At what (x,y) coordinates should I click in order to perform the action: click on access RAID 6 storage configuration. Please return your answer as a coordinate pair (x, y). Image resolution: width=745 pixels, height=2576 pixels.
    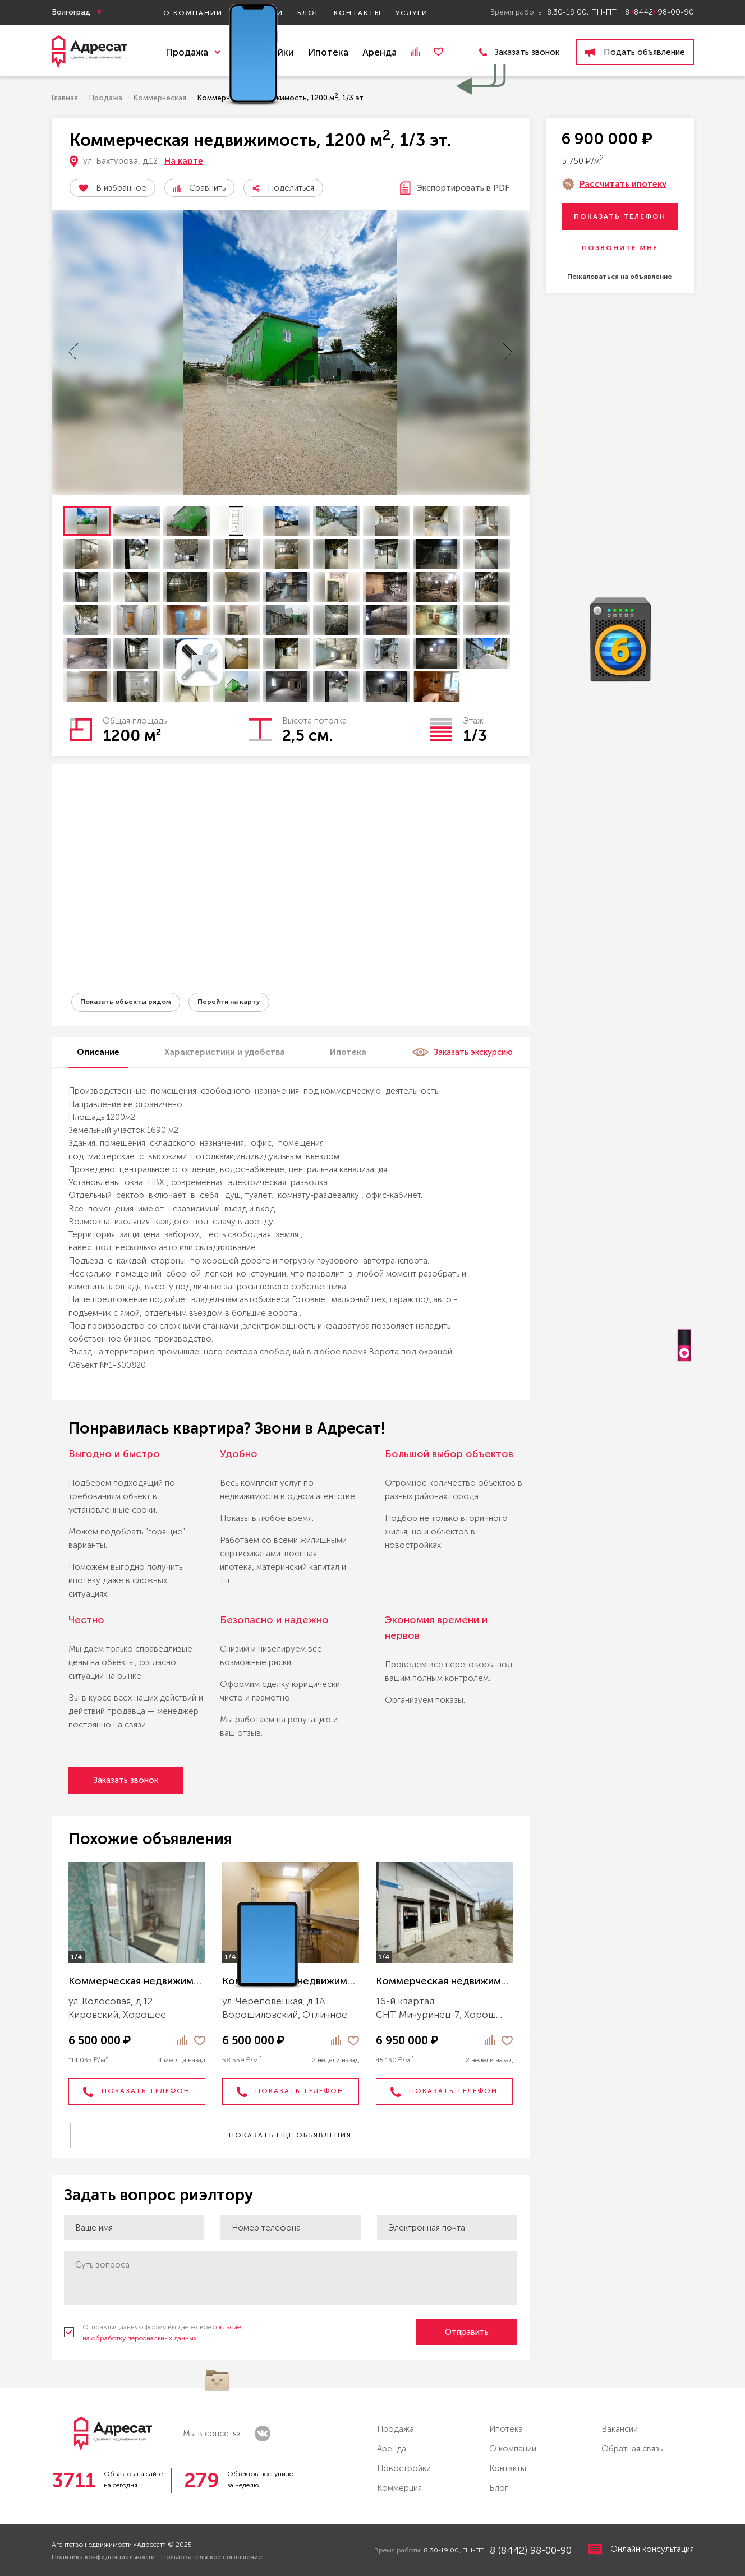
    Looking at the image, I should click on (620, 639).